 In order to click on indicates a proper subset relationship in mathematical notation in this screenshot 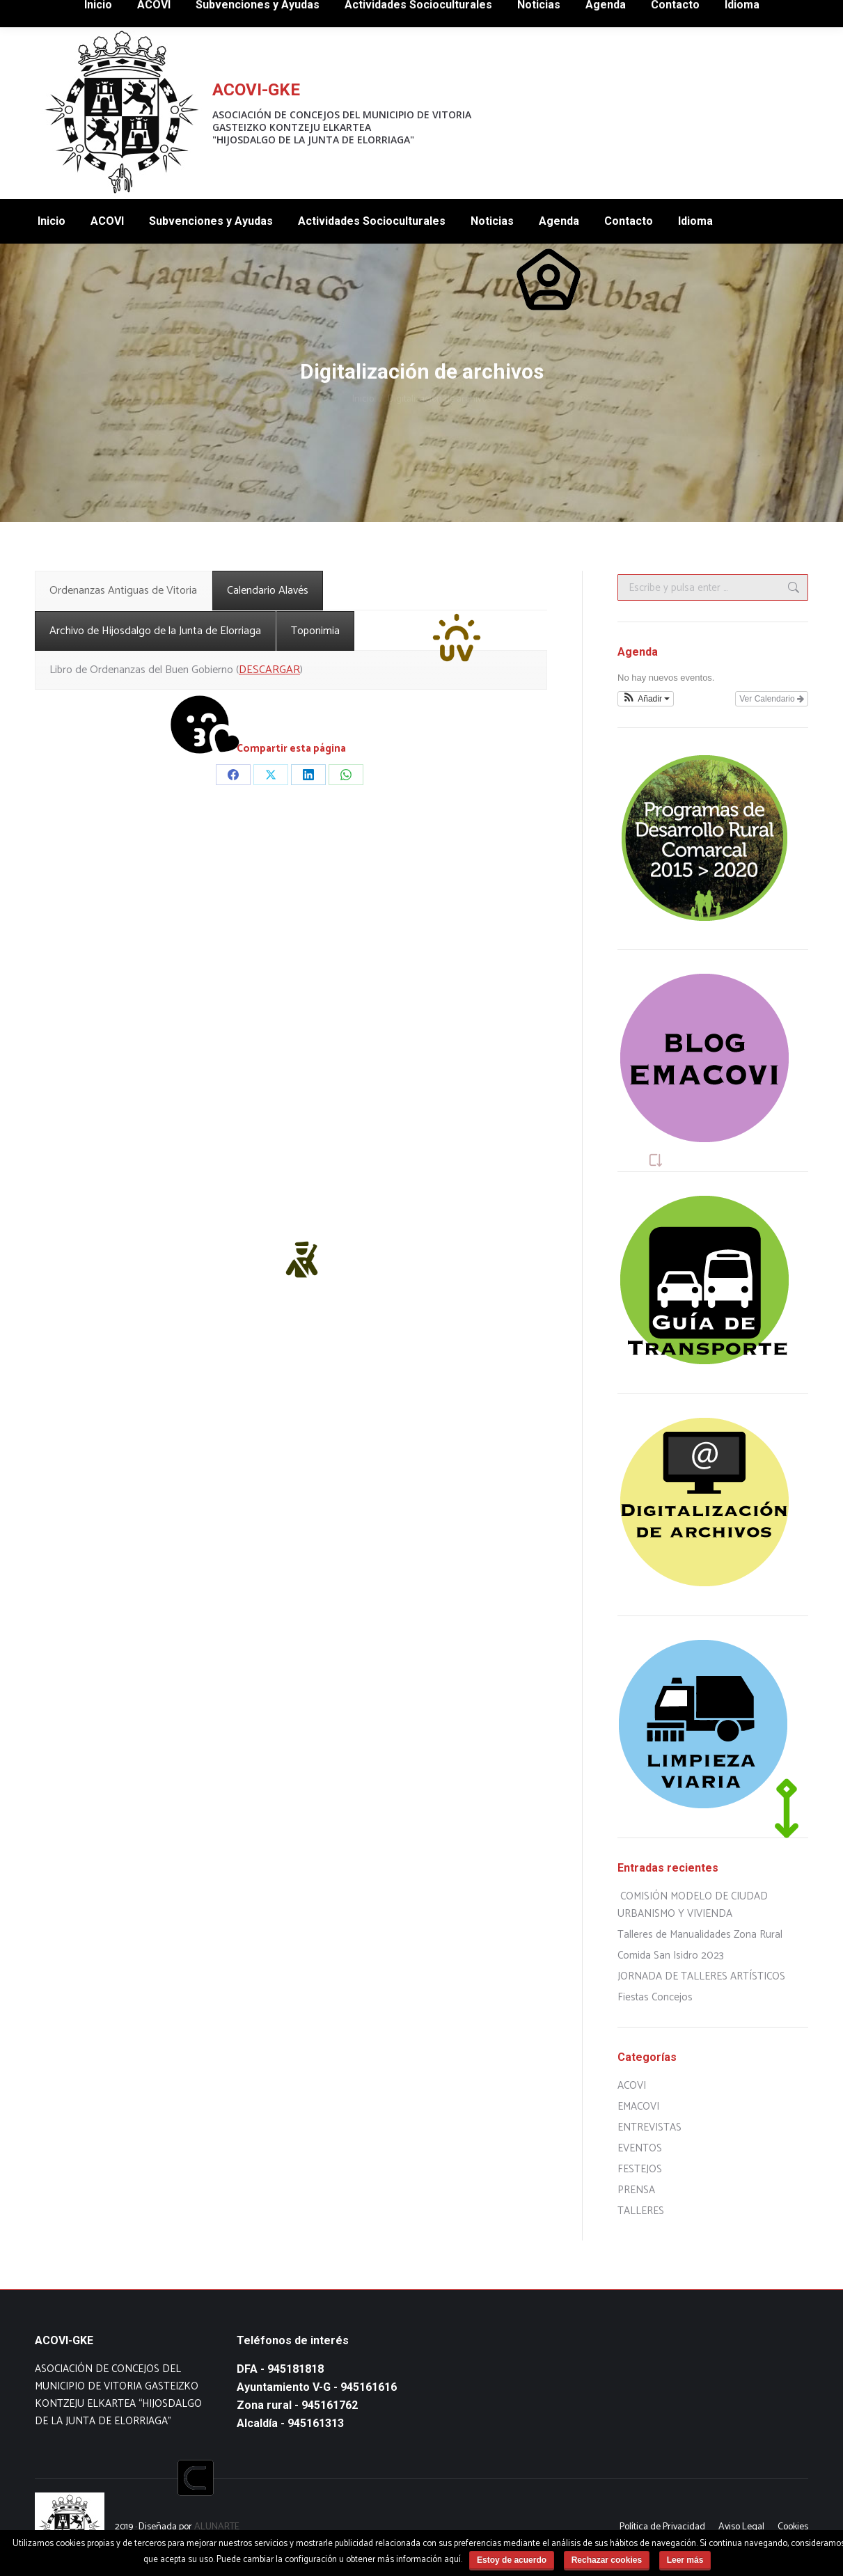, I will do `click(196, 2478)`.